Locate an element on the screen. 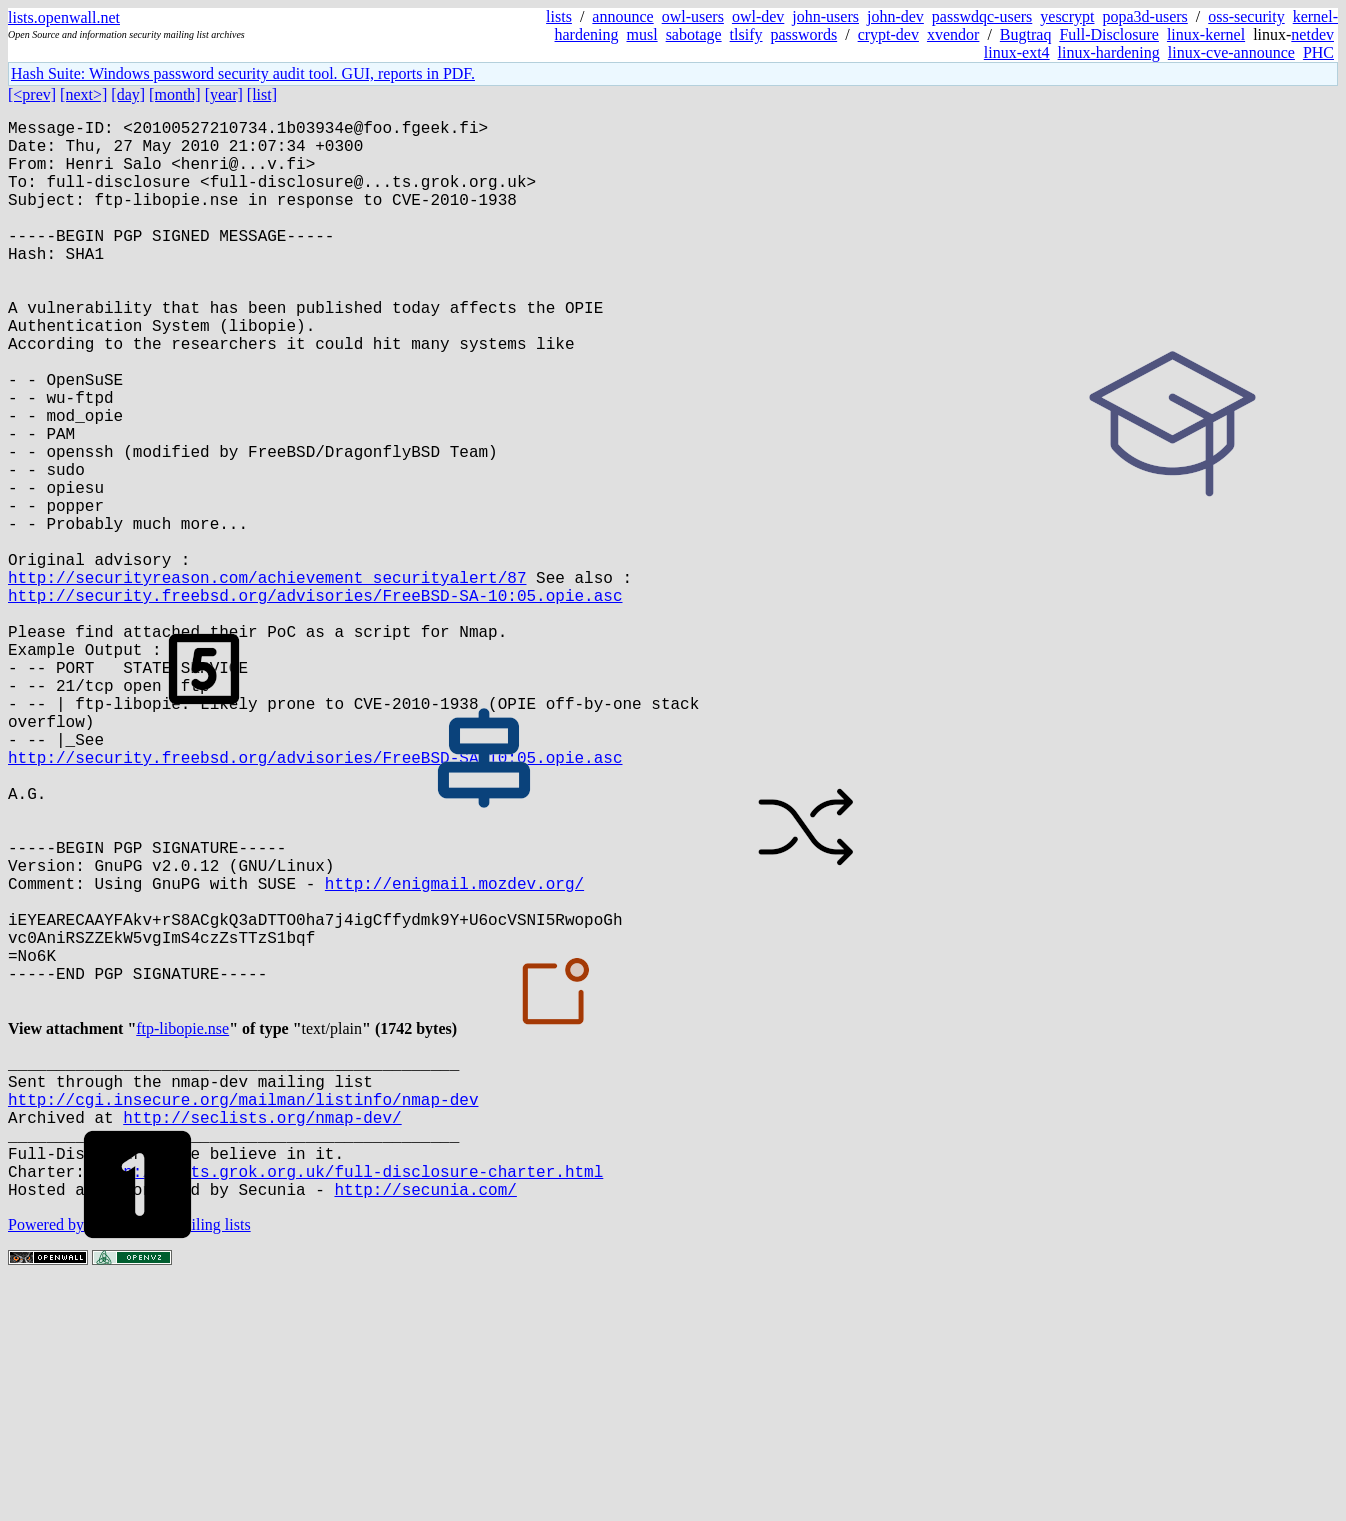 This screenshot has width=1346, height=1521. indicates new notifications or alerts is located at coordinates (554, 992).